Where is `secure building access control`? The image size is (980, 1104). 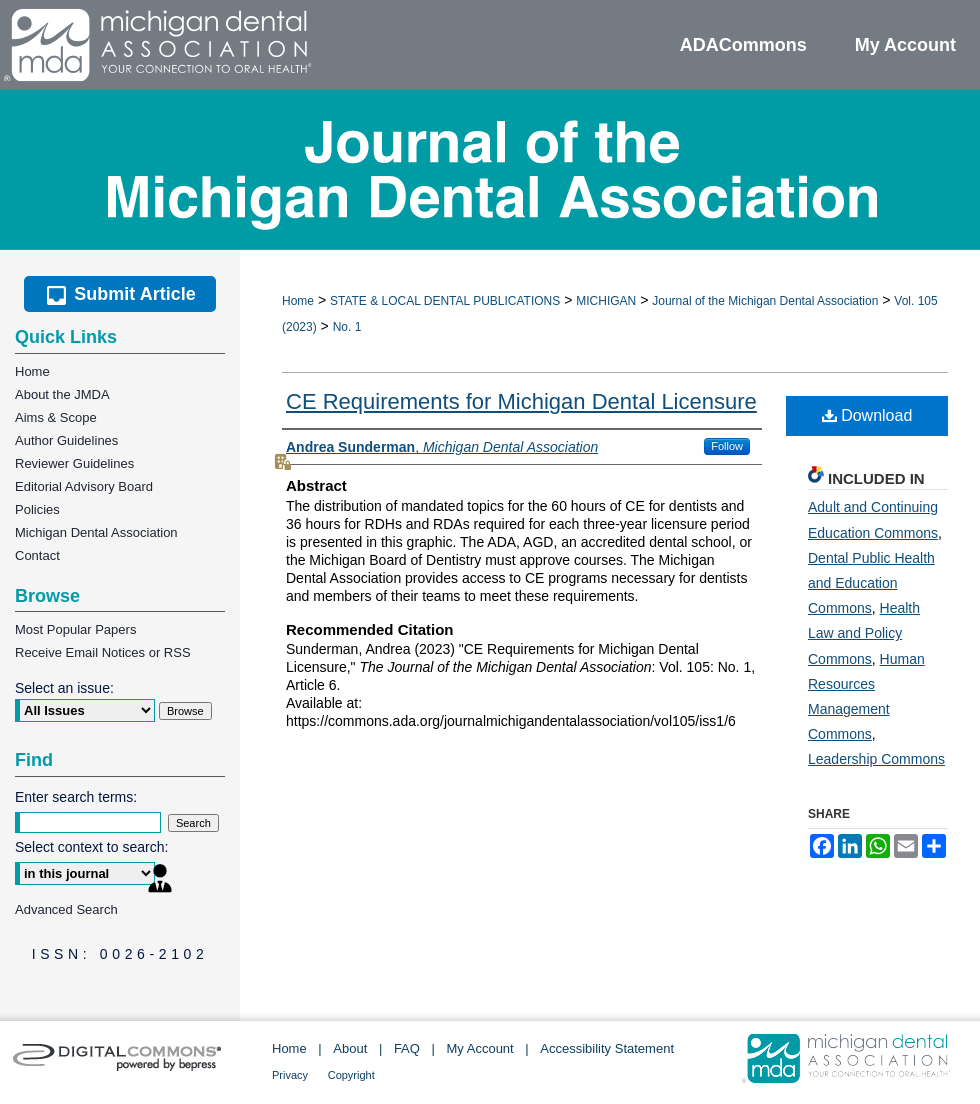
secure building access control is located at coordinates (282, 461).